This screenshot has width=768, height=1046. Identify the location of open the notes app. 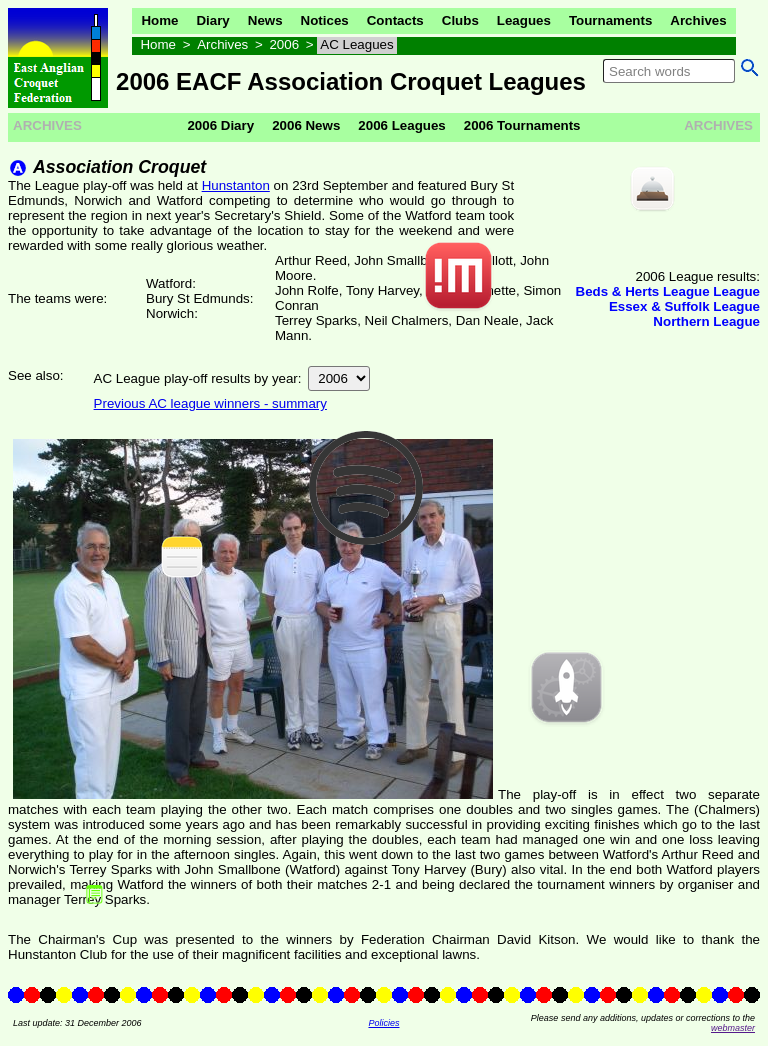
(95, 895).